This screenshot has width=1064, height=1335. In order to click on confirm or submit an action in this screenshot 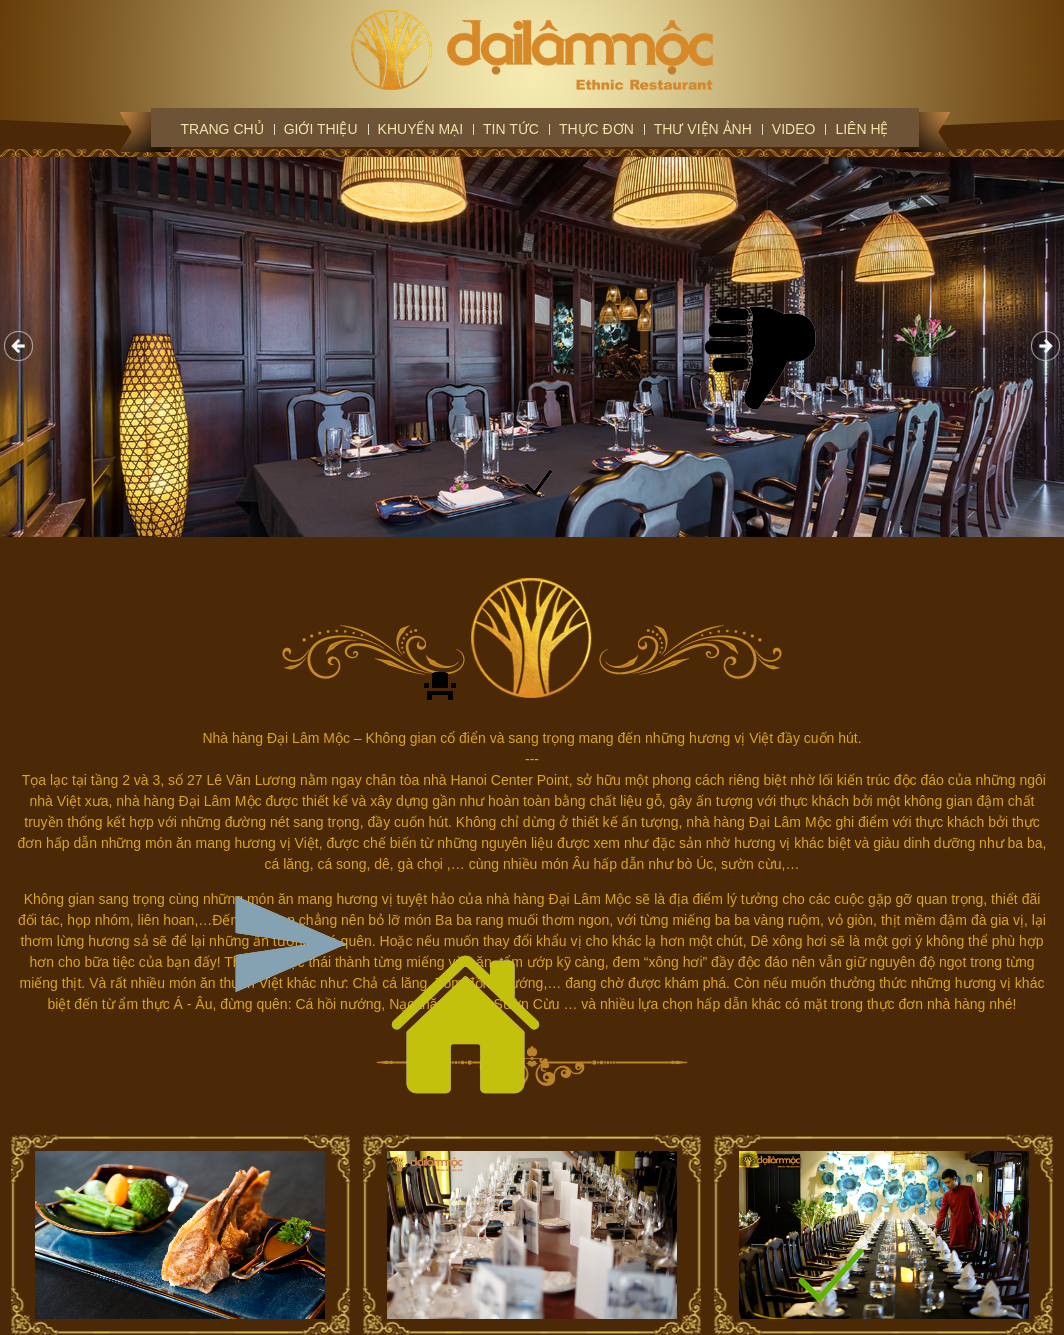, I will do `click(831, 1275)`.